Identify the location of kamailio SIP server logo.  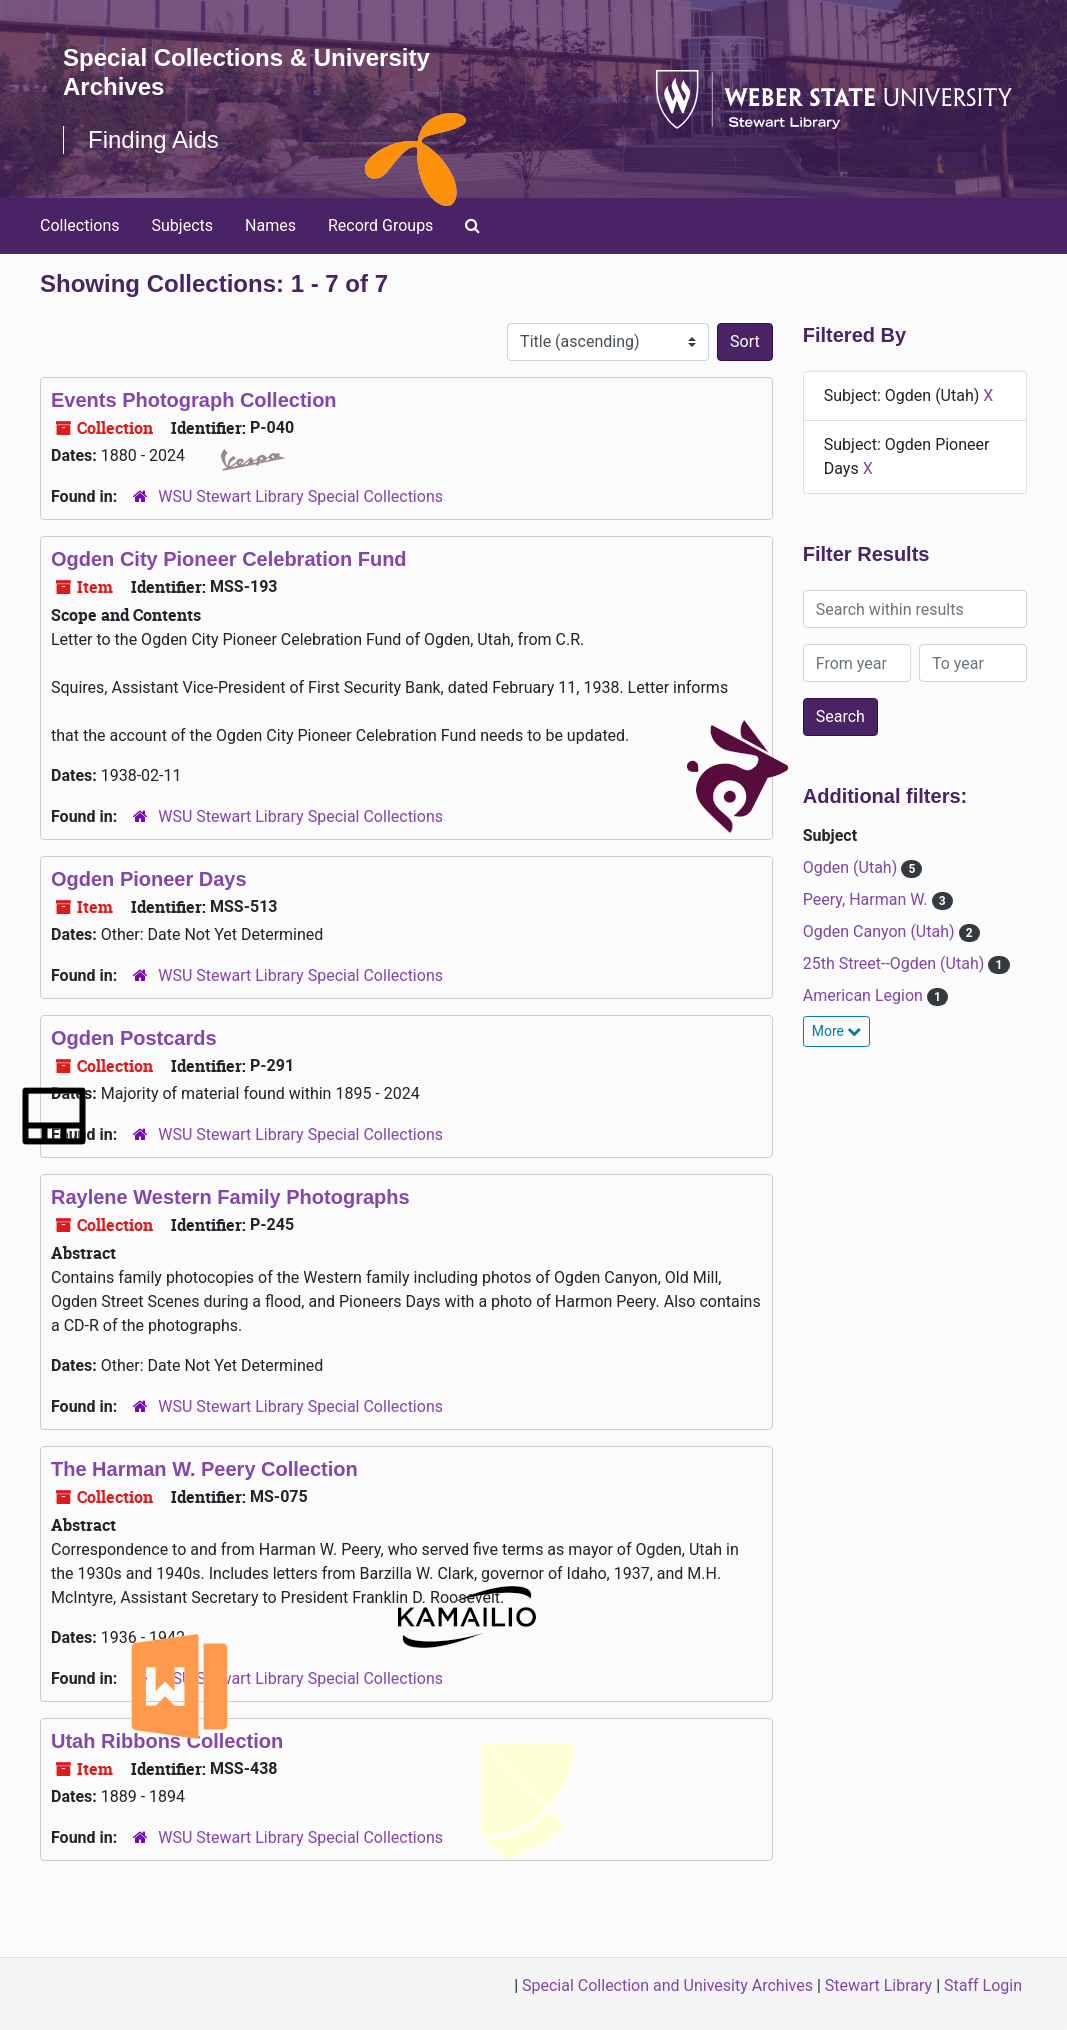
(467, 1617).